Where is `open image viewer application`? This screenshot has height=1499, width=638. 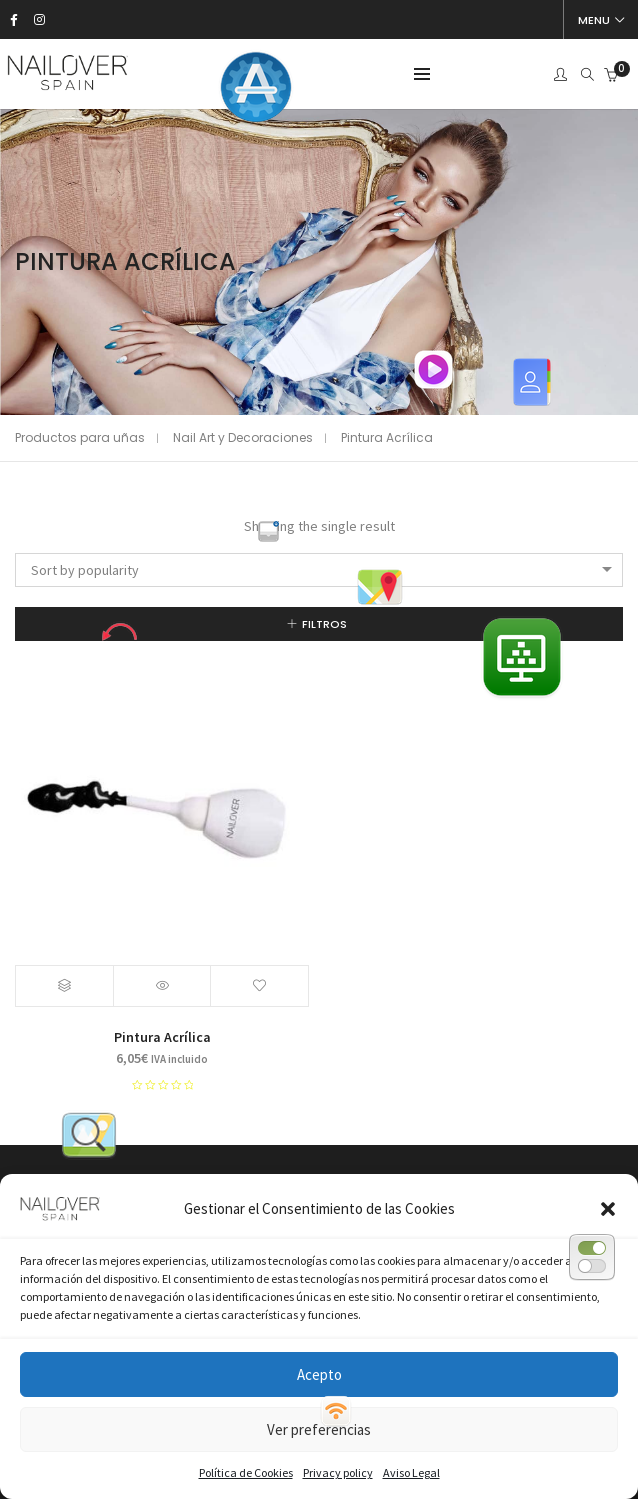 open image viewer application is located at coordinates (89, 1135).